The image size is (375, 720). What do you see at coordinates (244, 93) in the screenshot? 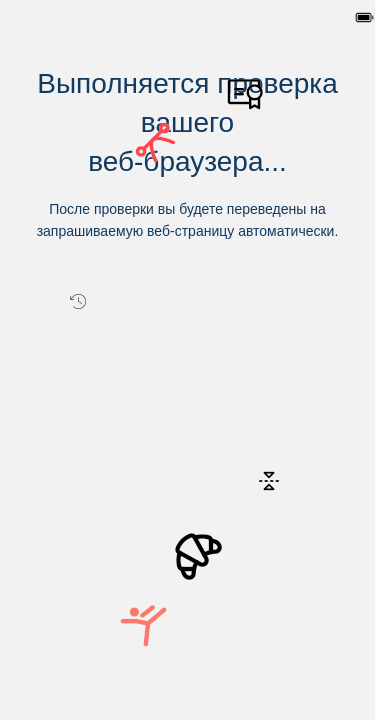
I see `view certification or credentials` at bounding box center [244, 93].